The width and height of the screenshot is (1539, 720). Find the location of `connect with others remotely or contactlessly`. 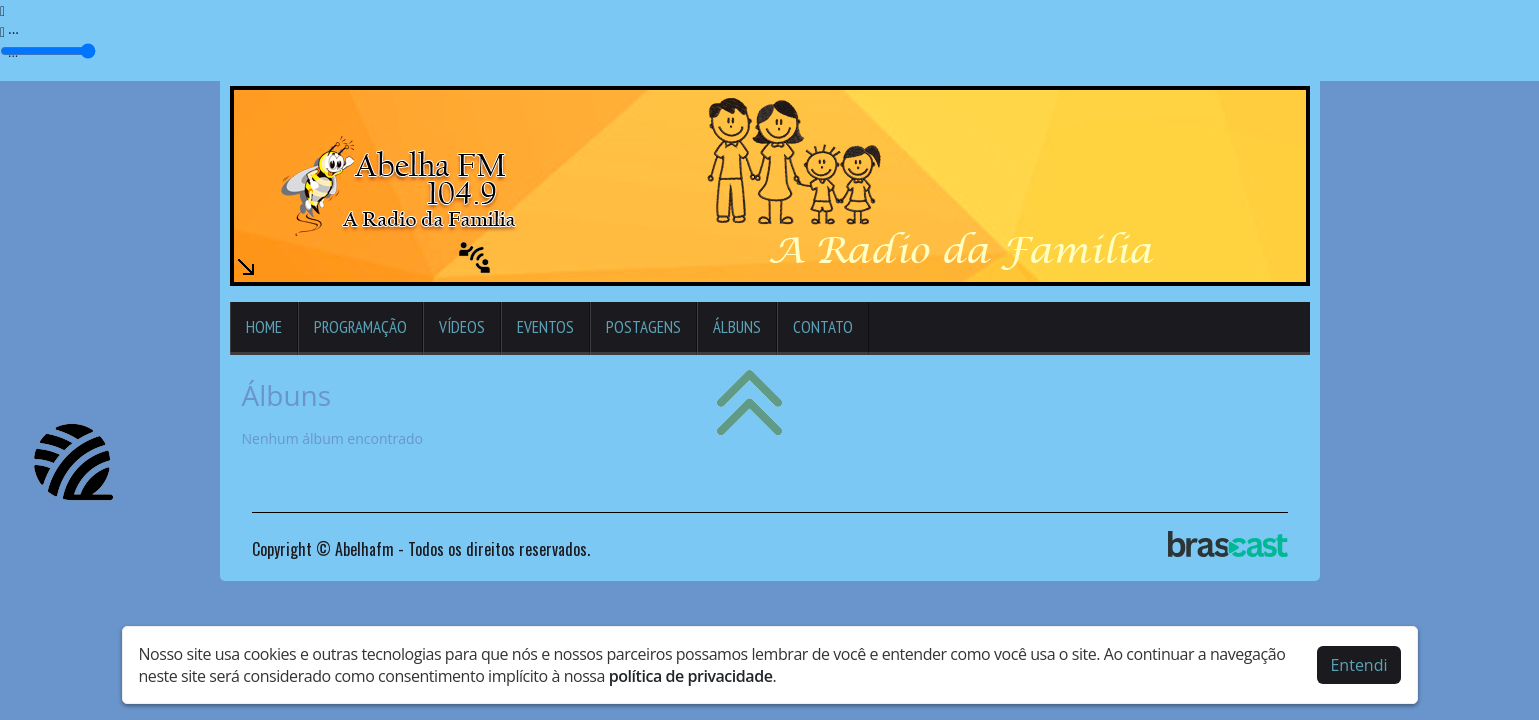

connect with others remotely or contactlessly is located at coordinates (474, 257).